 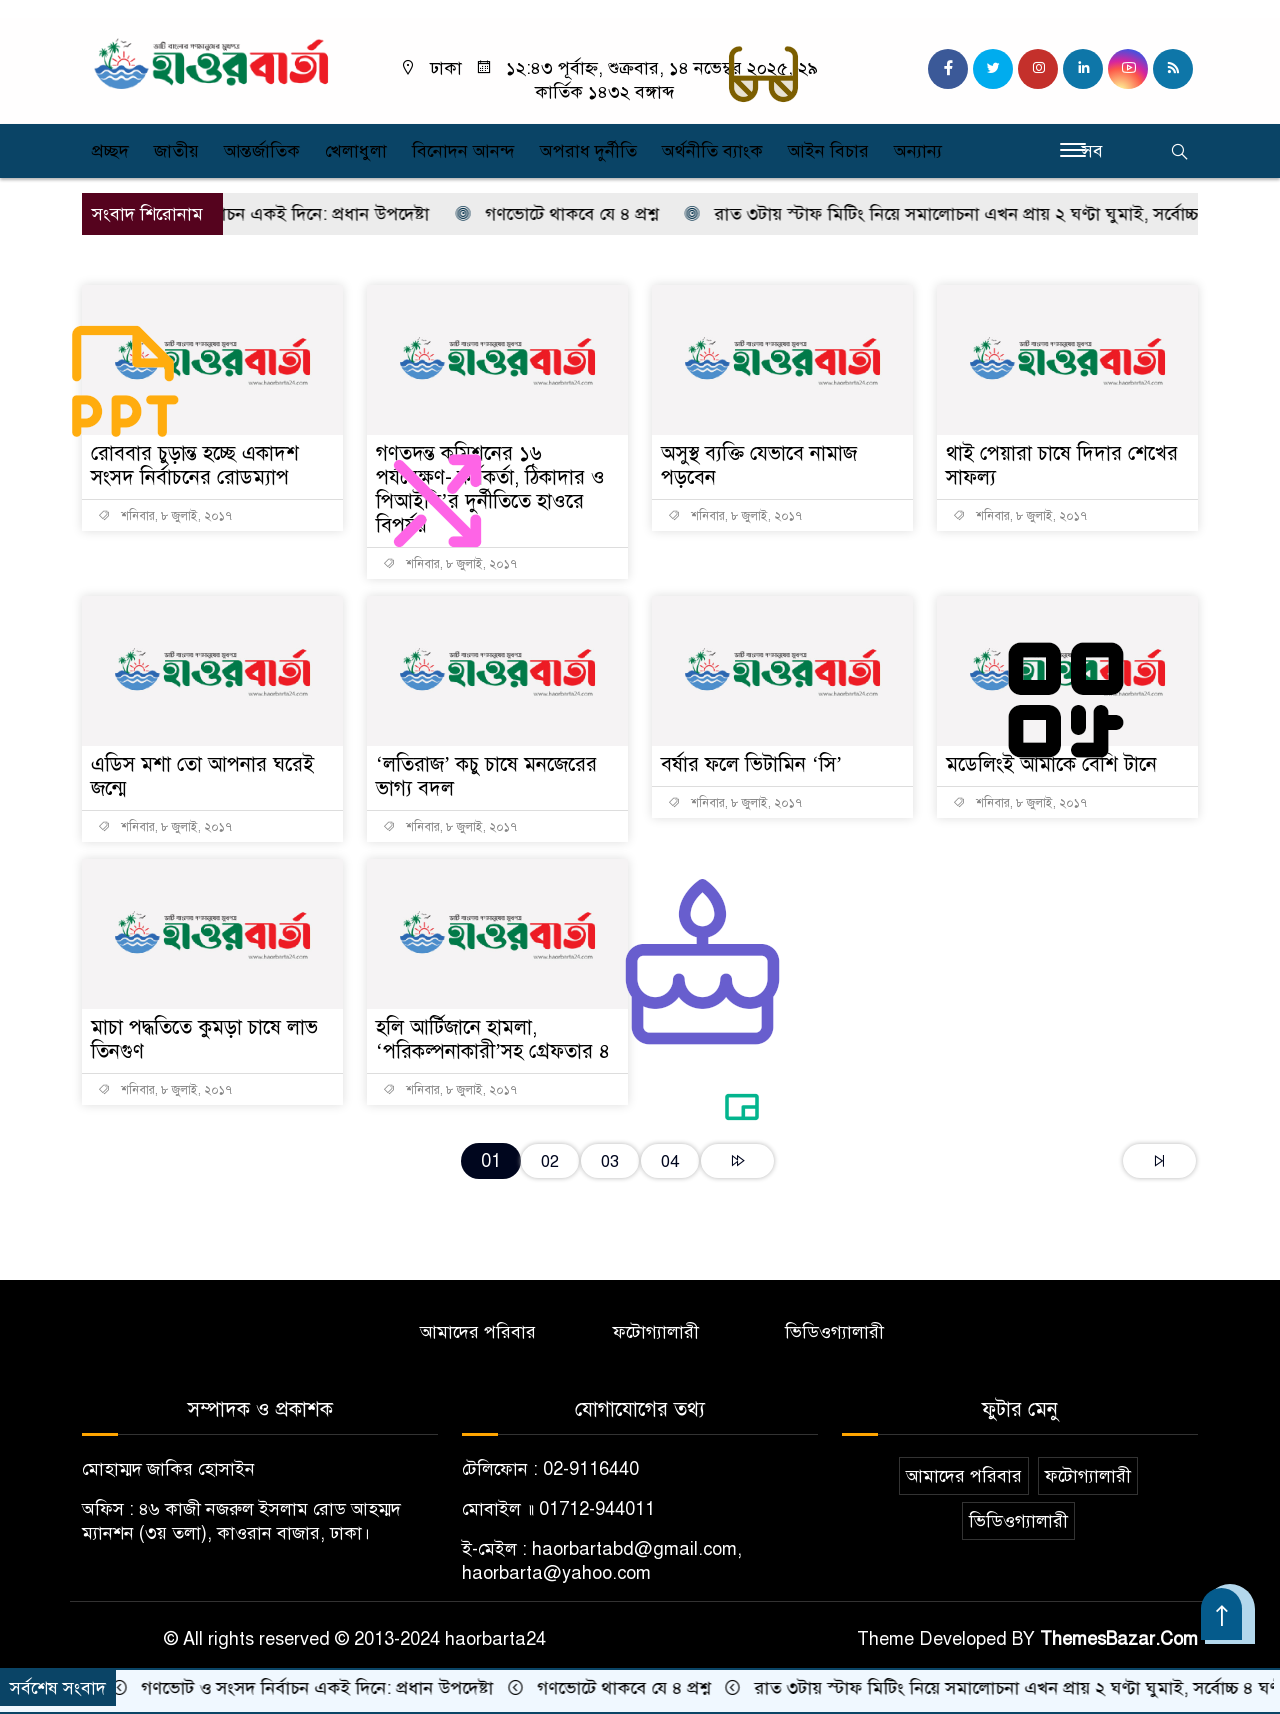 What do you see at coordinates (763, 75) in the screenshot?
I see `toggle summer or vacation mode` at bounding box center [763, 75].